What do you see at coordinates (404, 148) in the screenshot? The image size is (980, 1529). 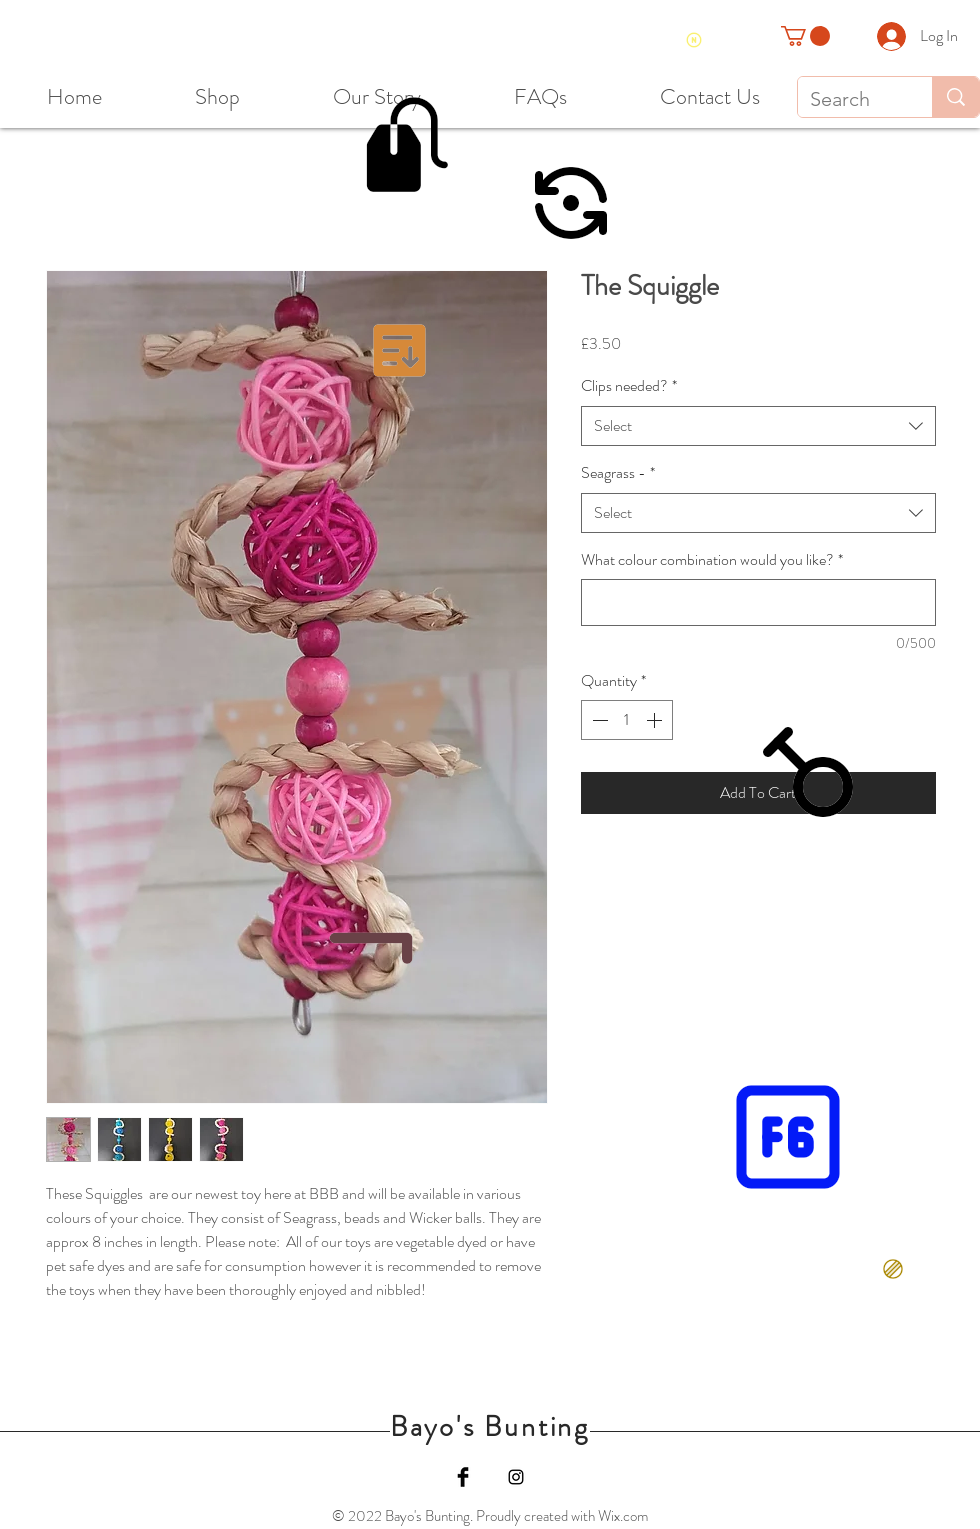 I see `browse tea or hot beverage options` at bounding box center [404, 148].